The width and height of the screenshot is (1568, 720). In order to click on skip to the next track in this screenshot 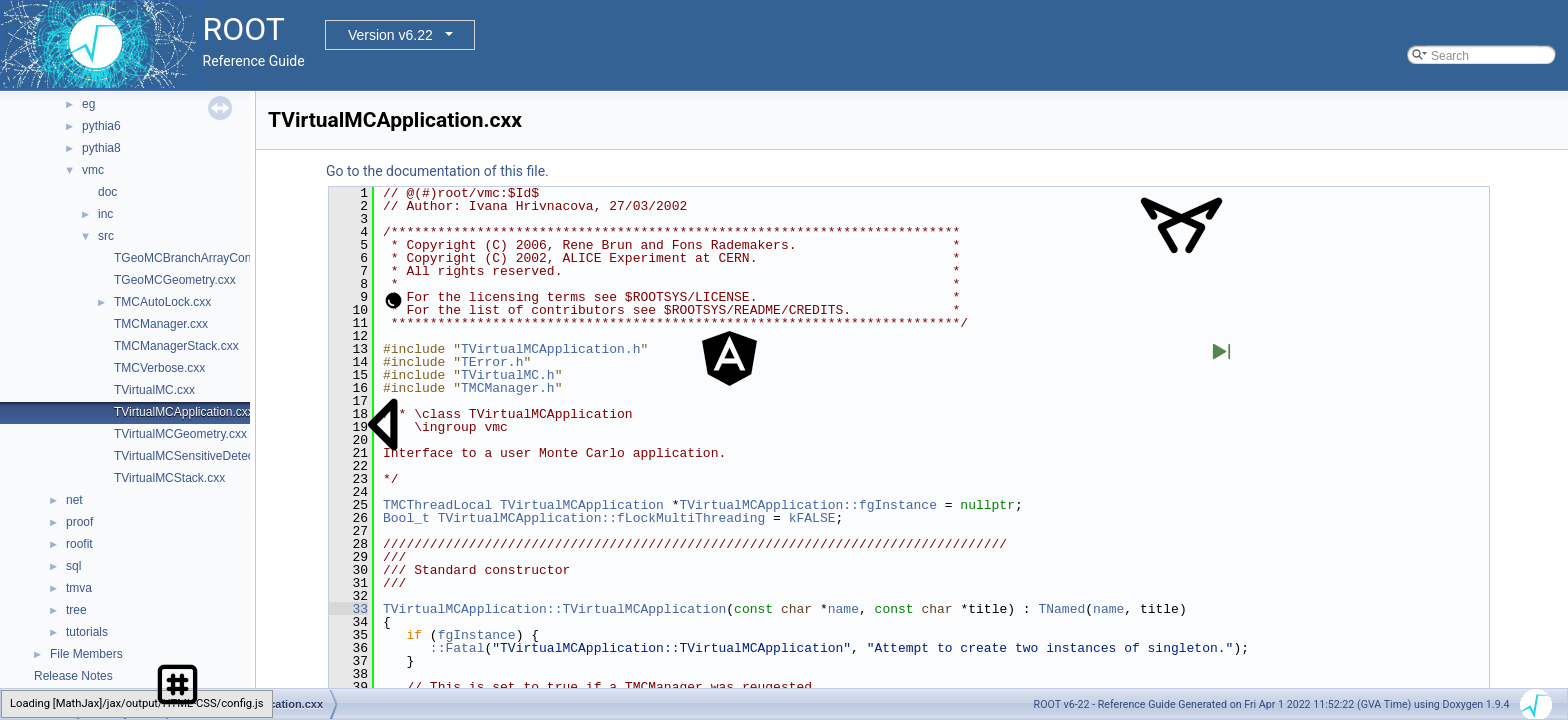, I will do `click(1221, 351)`.